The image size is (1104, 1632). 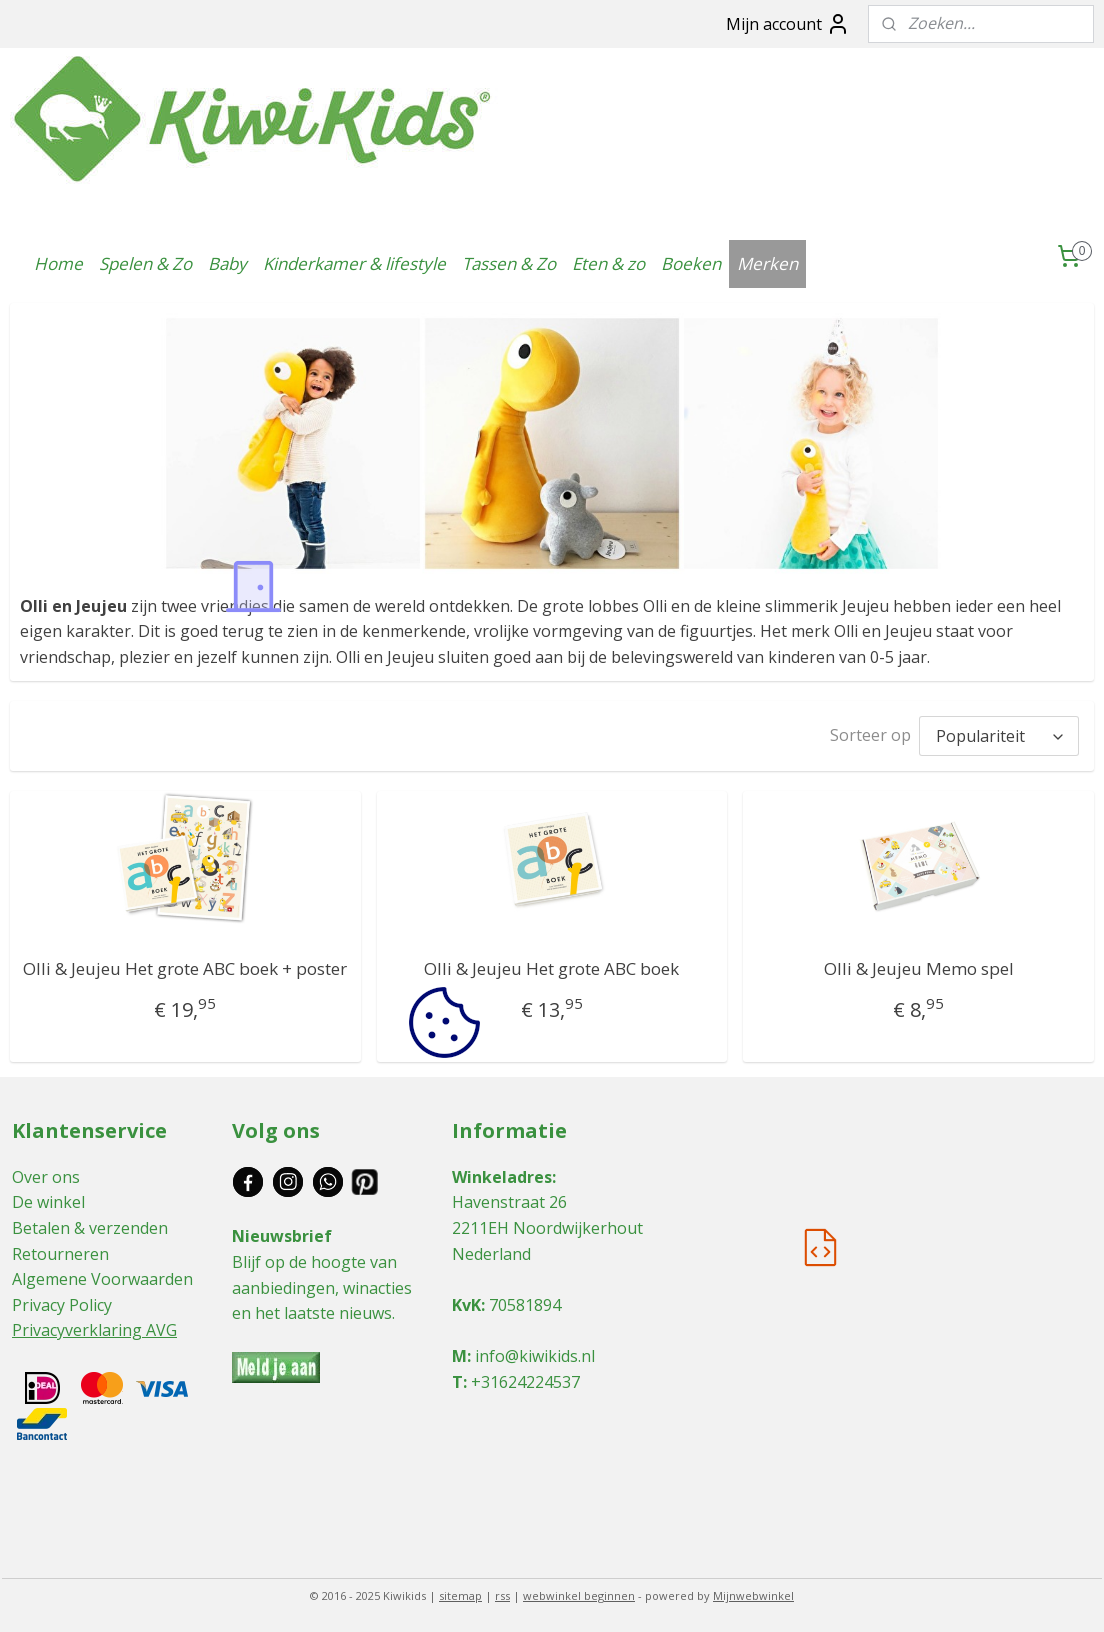 I want to click on view source code file, so click(x=820, y=1247).